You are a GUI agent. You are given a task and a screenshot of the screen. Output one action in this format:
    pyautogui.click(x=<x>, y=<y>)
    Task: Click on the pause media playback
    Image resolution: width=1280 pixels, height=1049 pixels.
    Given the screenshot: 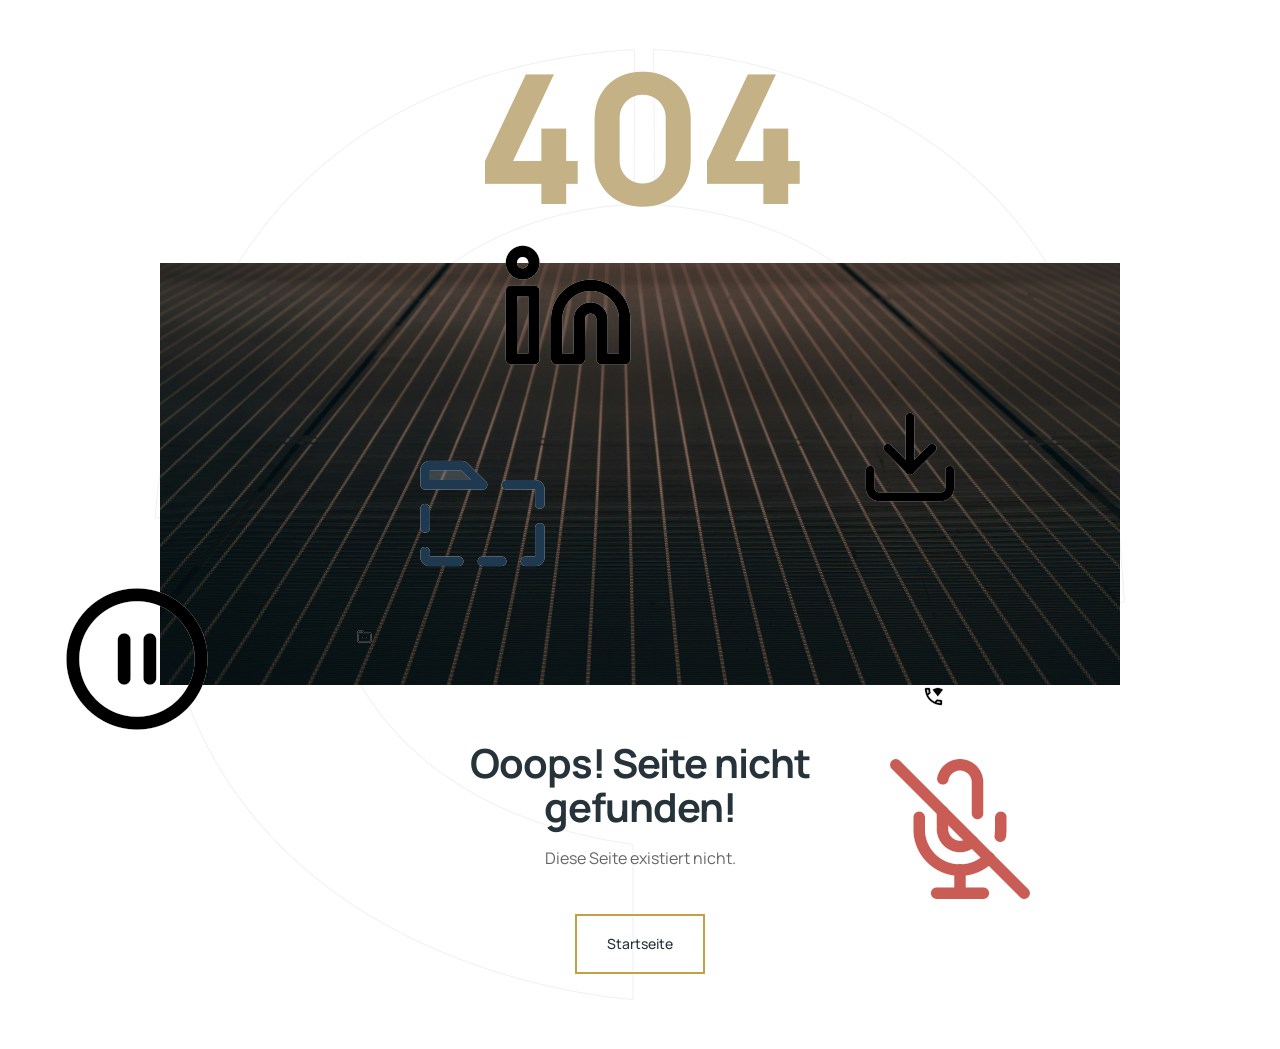 What is the action you would take?
    pyautogui.click(x=137, y=659)
    